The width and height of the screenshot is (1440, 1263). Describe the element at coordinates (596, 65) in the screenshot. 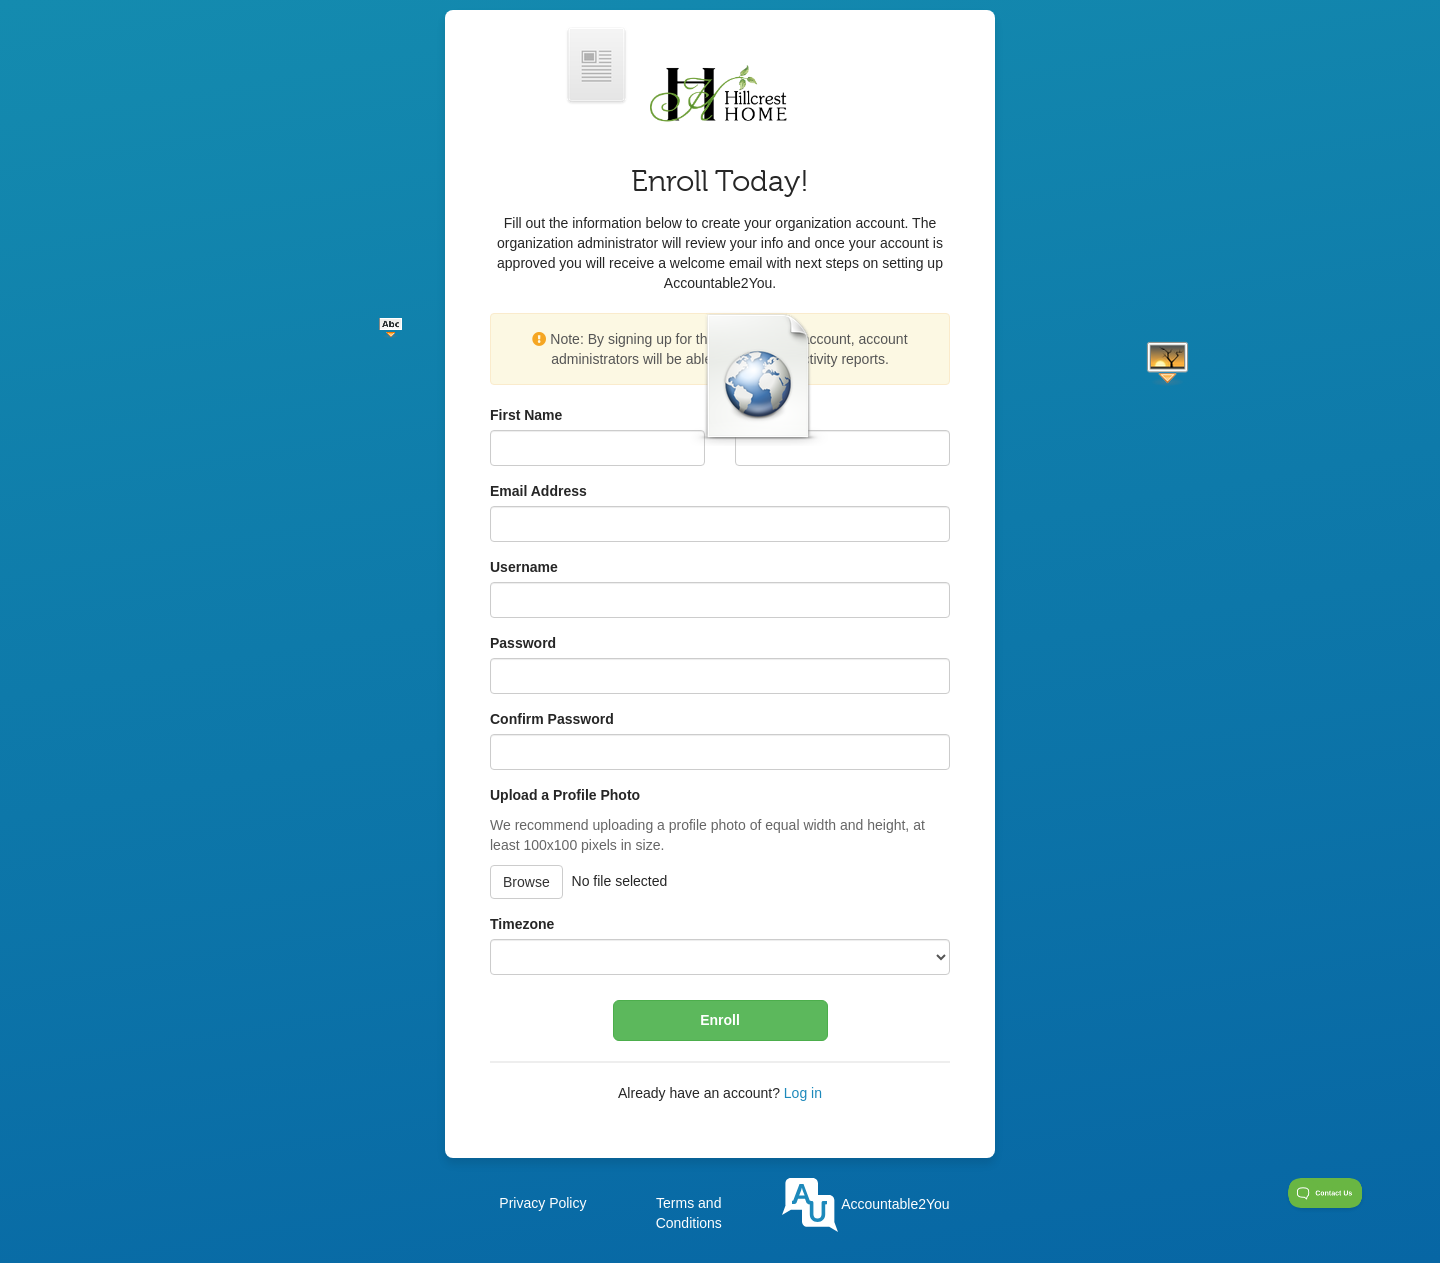

I see `document template file type` at that location.